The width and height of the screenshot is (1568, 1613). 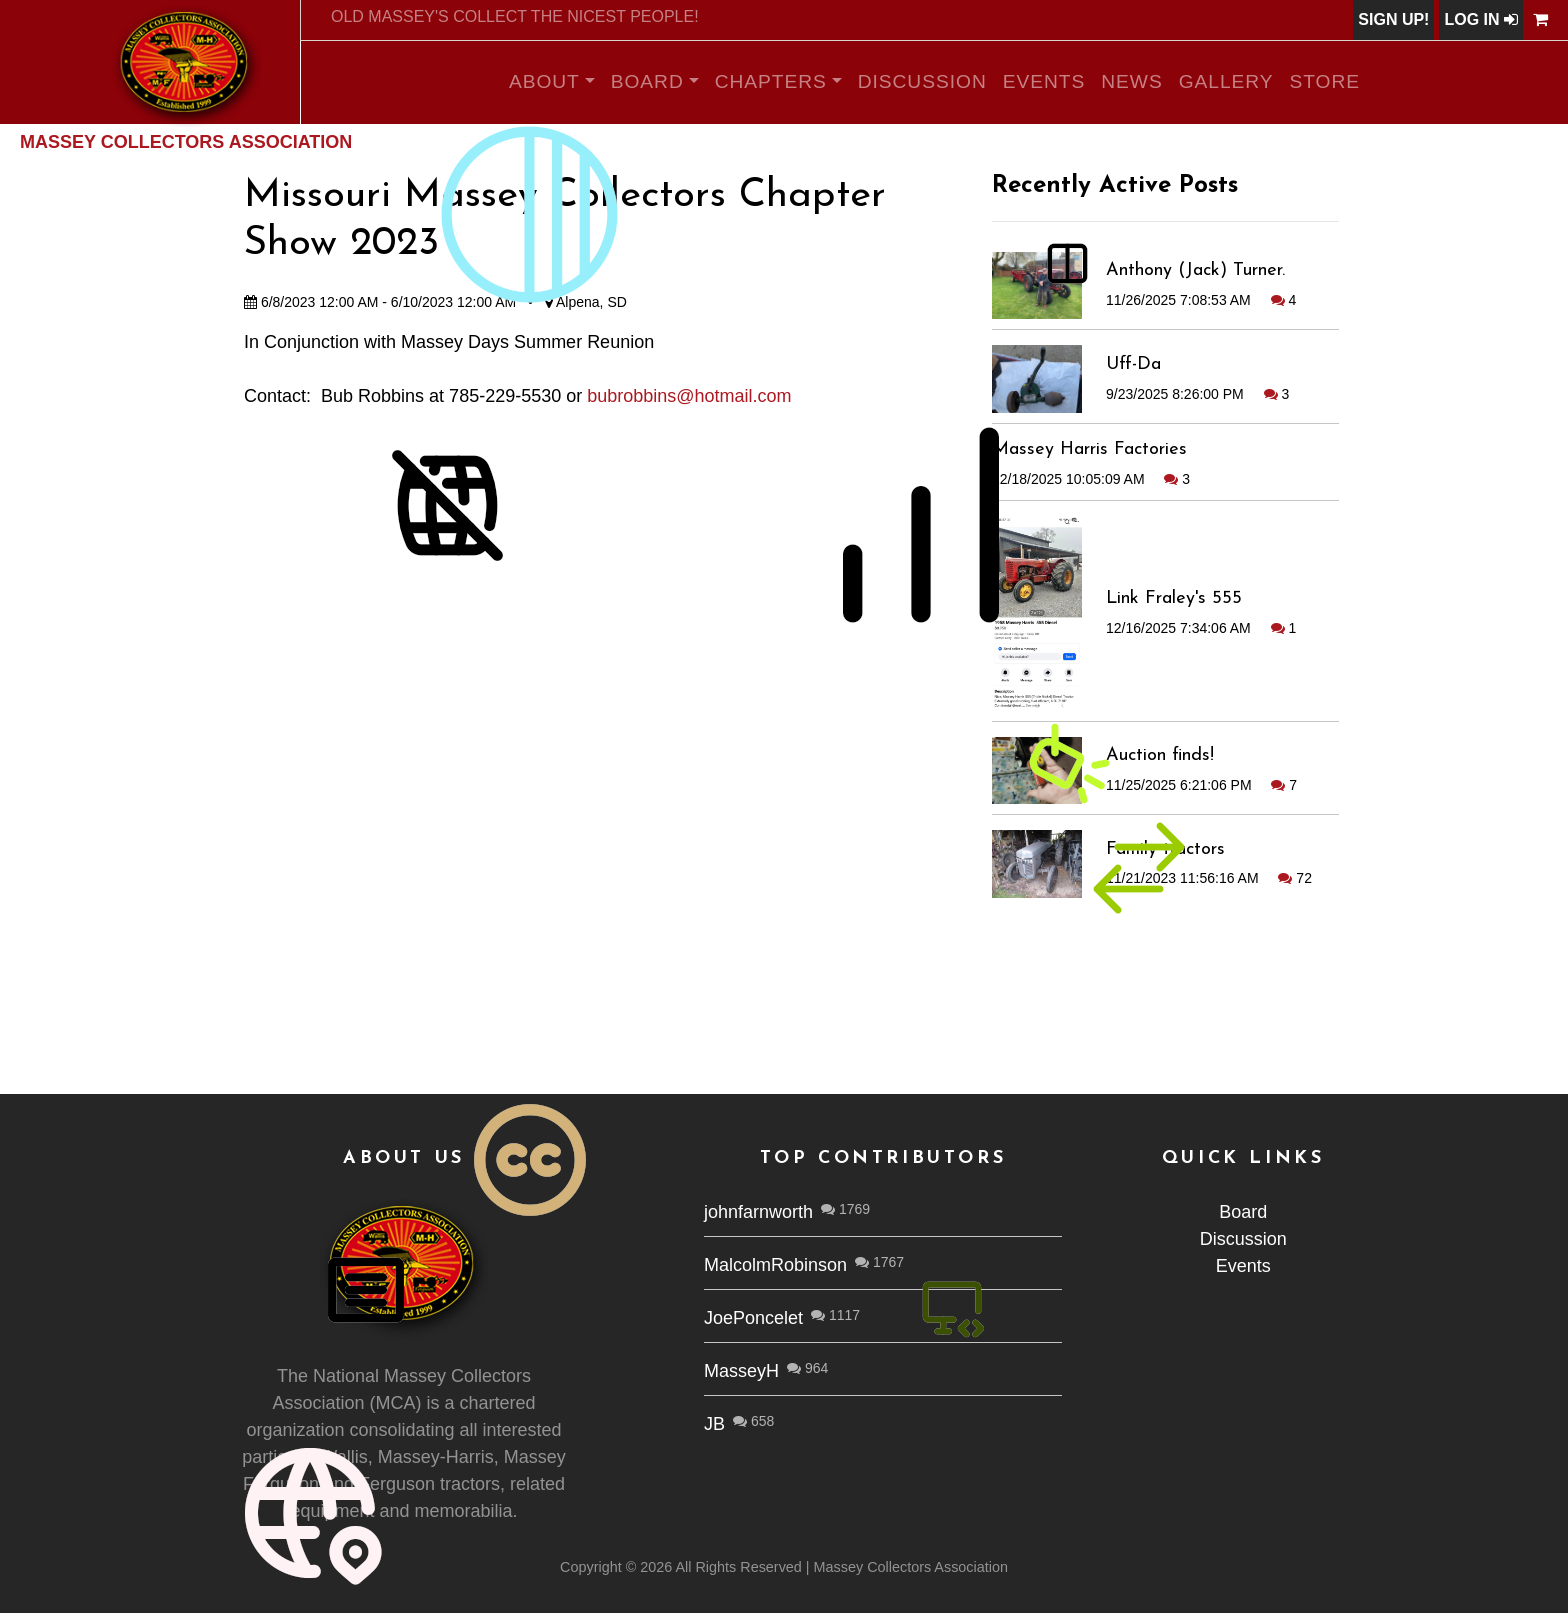 I want to click on view growth or progress statistics, so click(x=921, y=525).